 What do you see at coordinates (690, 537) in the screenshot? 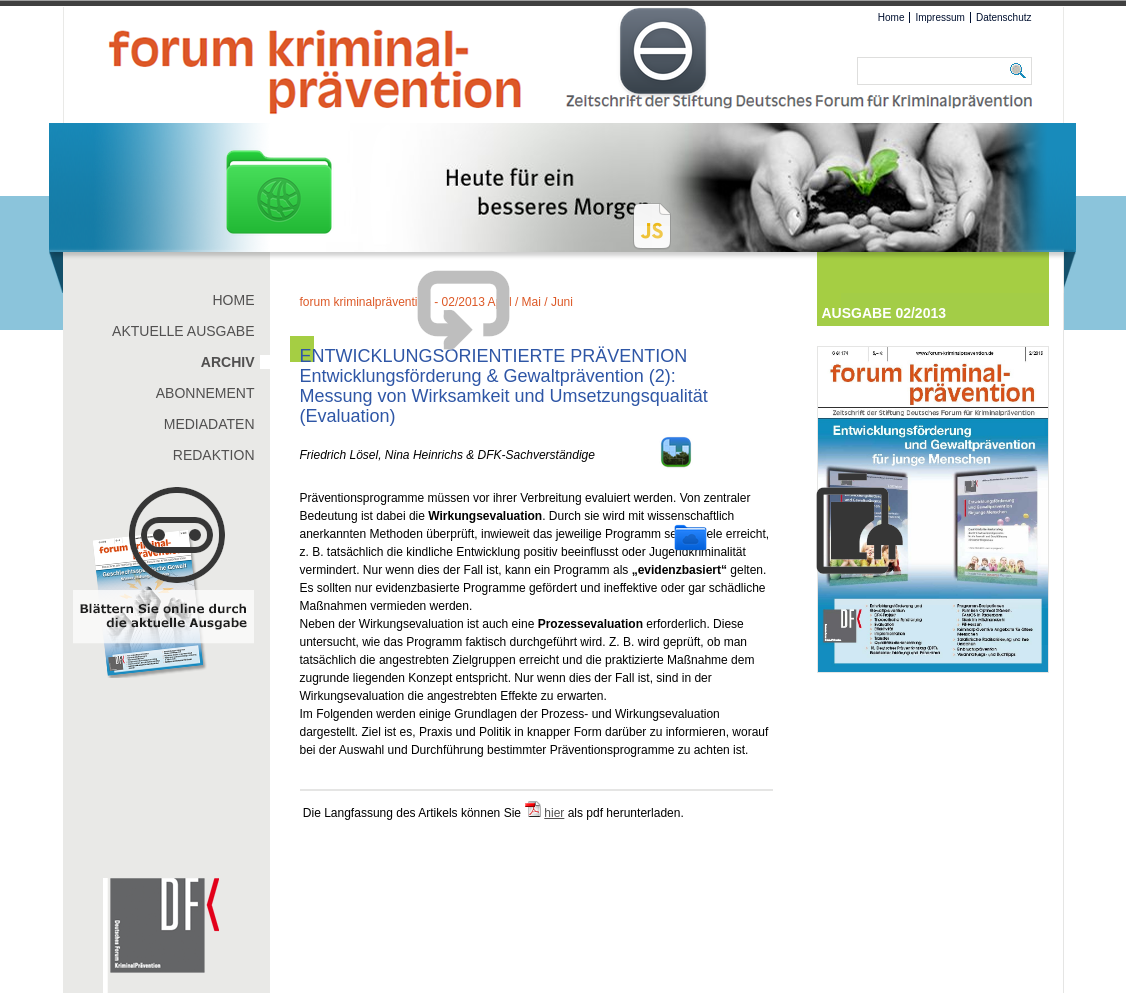
I see `access cloud-synced files and folders` at bounding box center [690, 537].